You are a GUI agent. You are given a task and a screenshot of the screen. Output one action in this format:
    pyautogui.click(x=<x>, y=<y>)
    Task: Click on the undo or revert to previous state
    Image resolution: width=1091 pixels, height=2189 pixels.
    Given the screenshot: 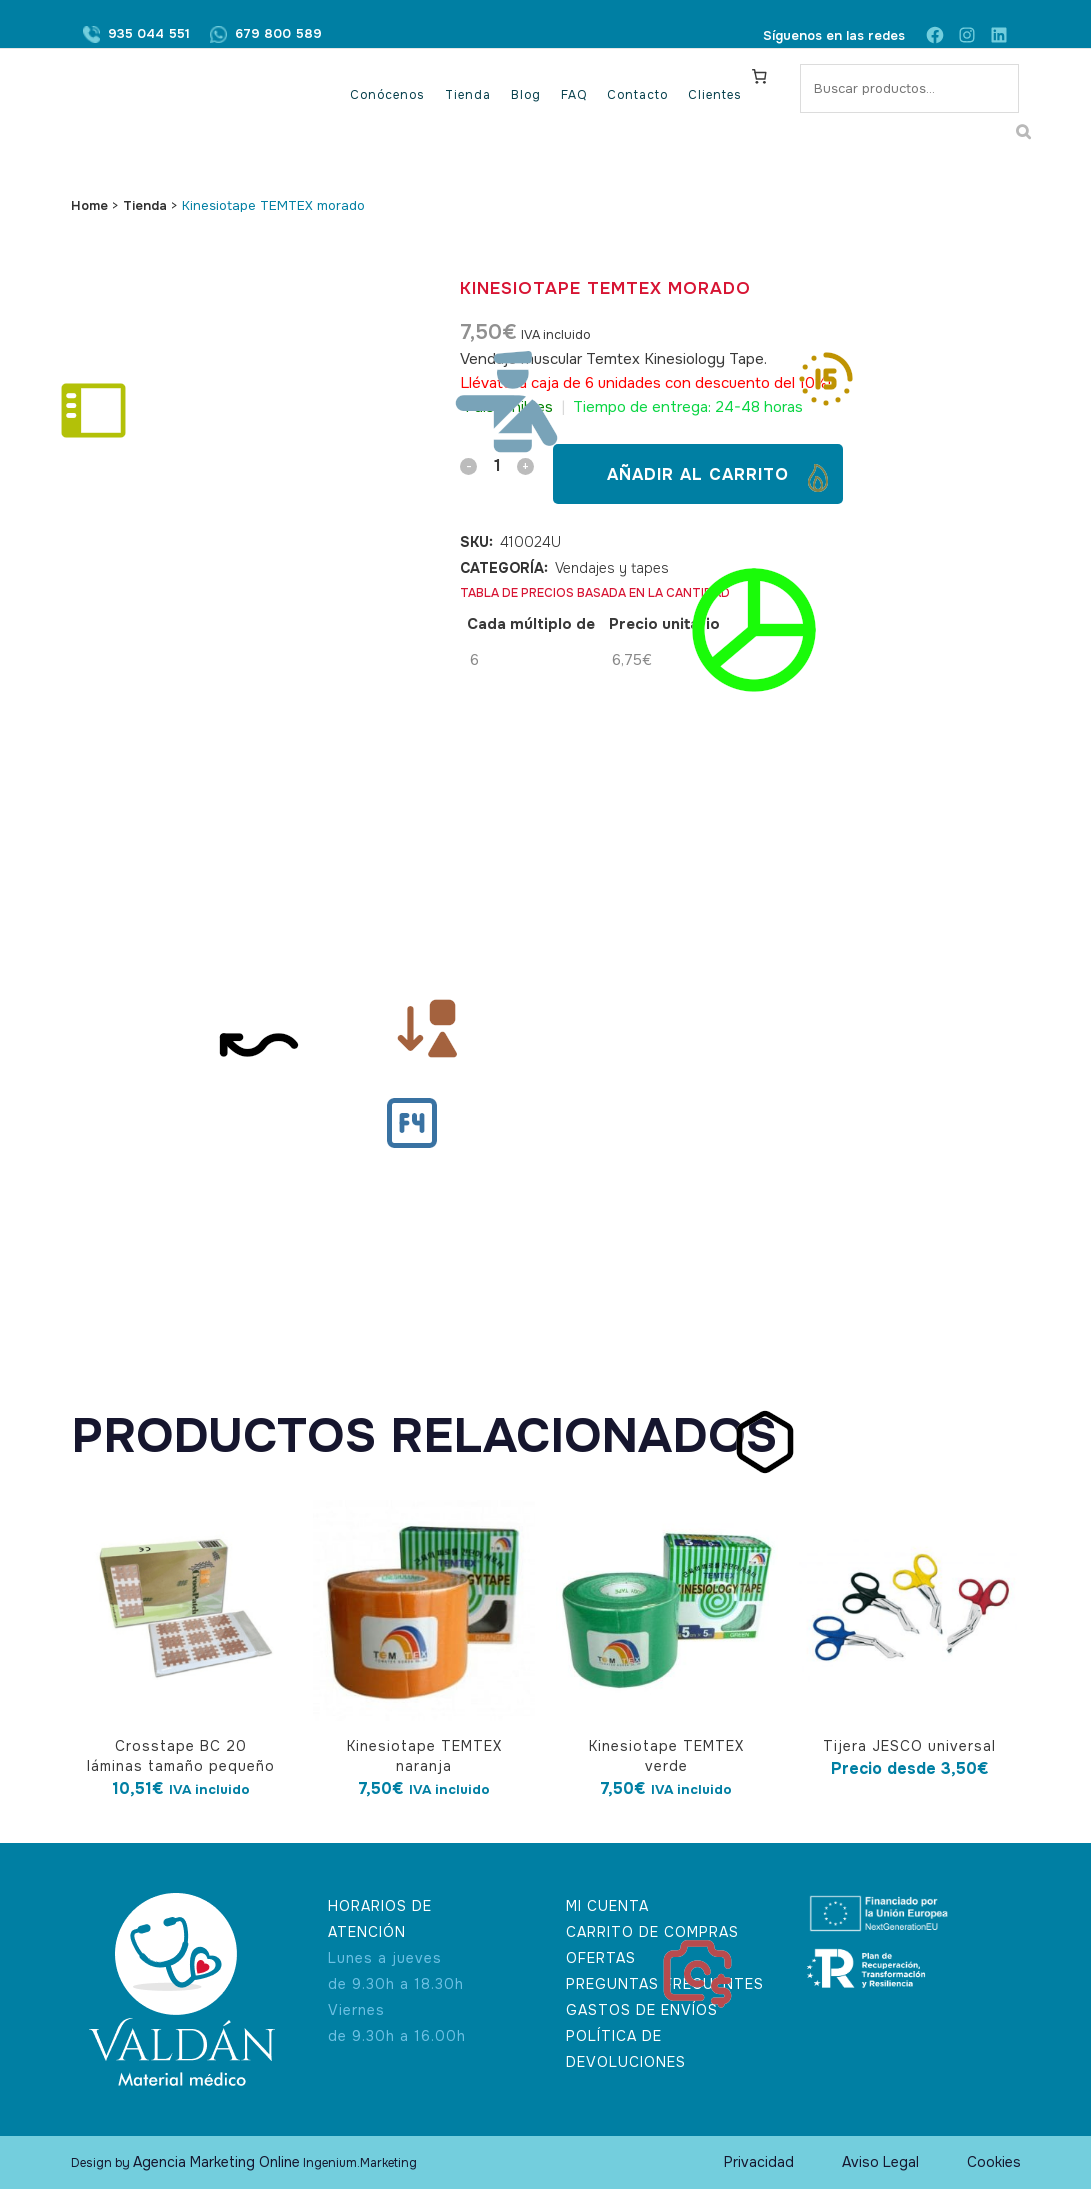 What is the action you would take?
    pyautogui.click(x=259, y=1045)
    